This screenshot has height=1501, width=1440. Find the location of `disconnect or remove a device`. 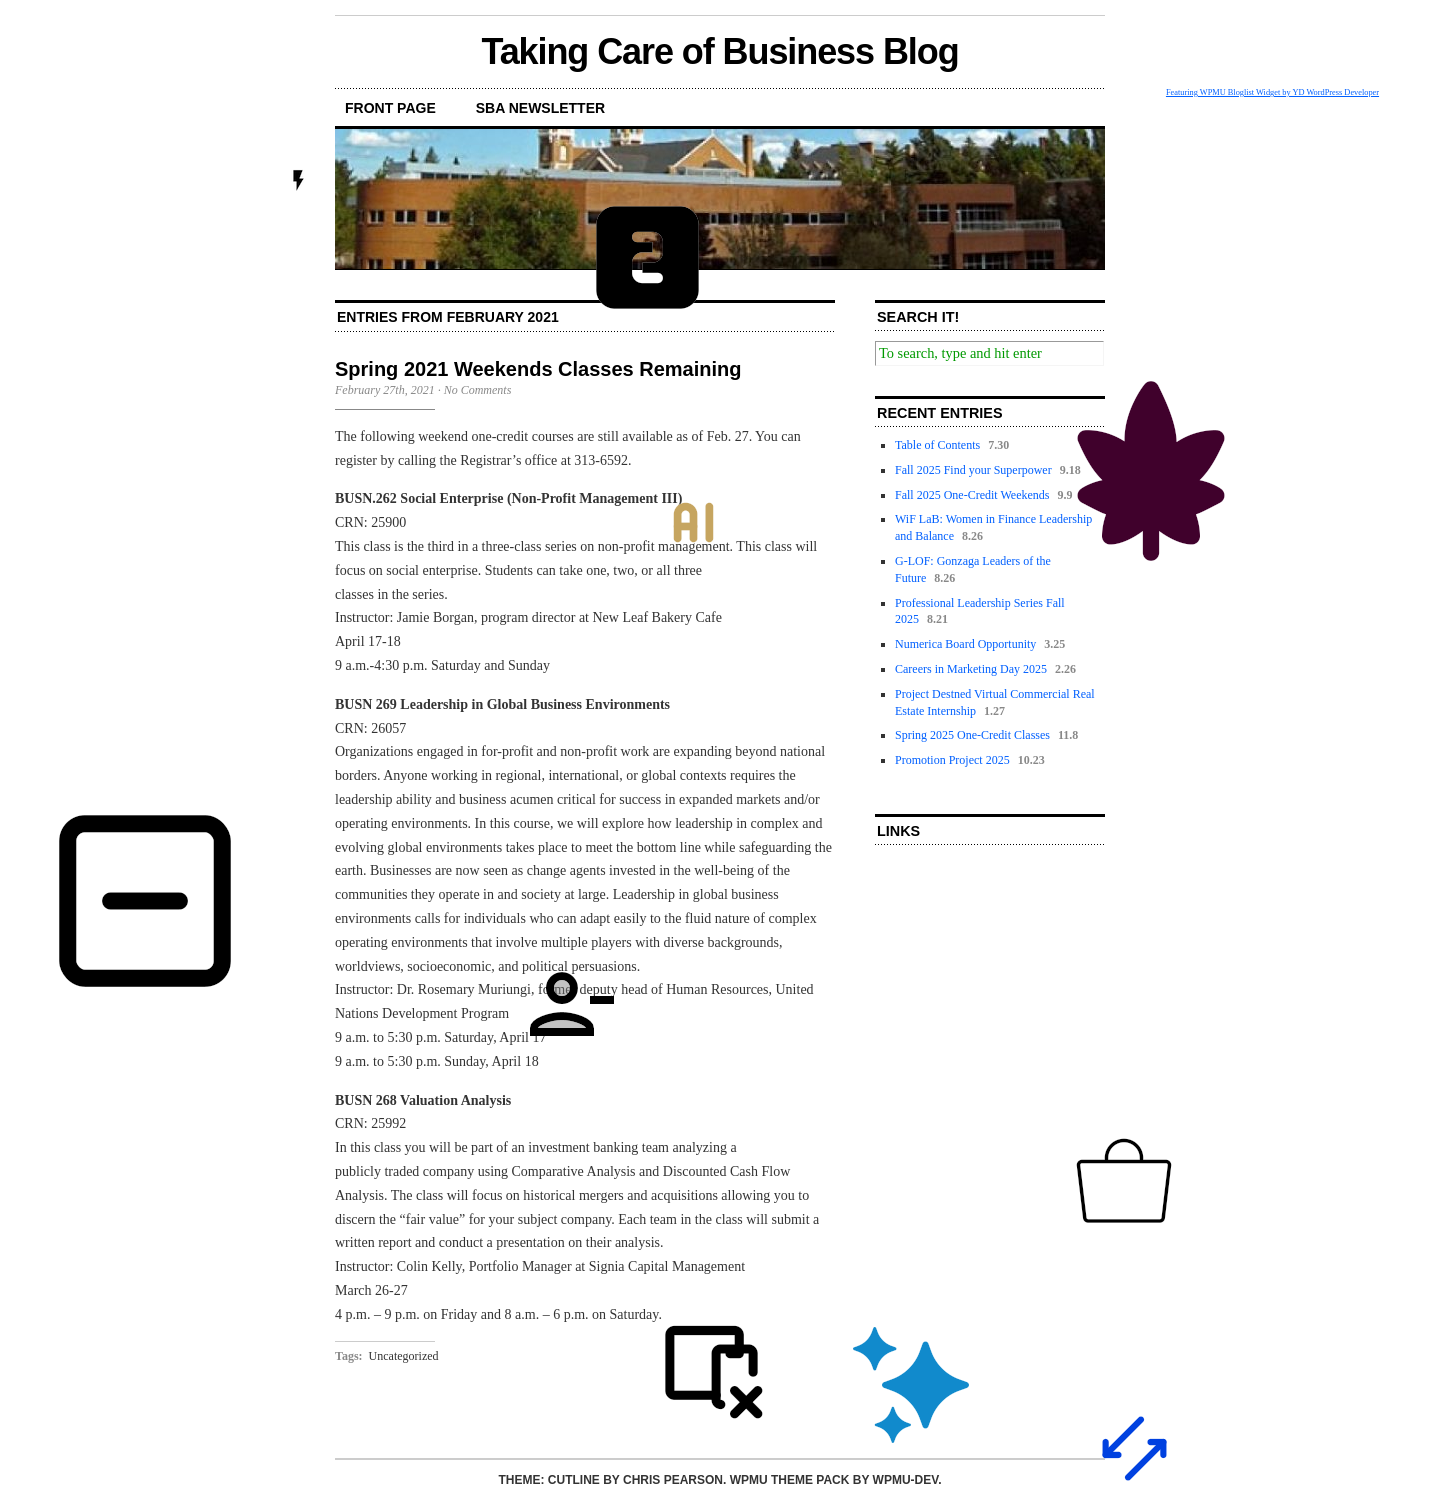

disconnect or remove a device is located at coordinates (711, 1367).